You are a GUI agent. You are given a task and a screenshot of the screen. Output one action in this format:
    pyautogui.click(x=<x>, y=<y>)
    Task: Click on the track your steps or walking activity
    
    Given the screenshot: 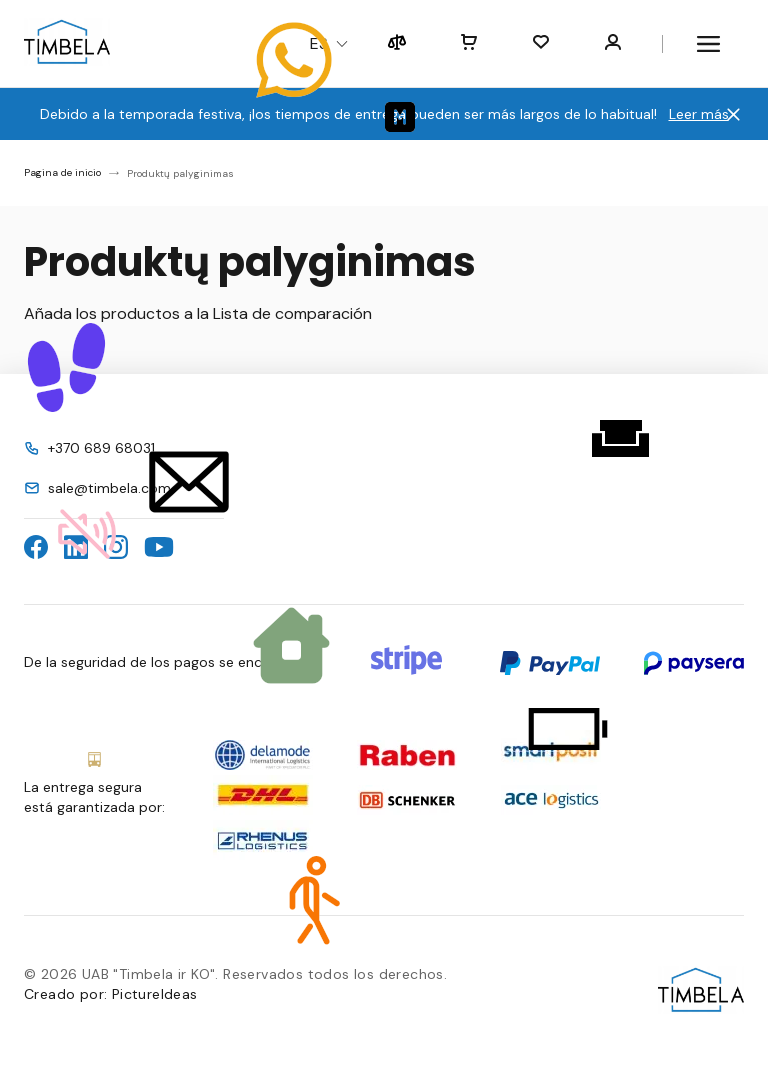 What is the action you would take?
    pyautogui.click(x=66, y=367)
    